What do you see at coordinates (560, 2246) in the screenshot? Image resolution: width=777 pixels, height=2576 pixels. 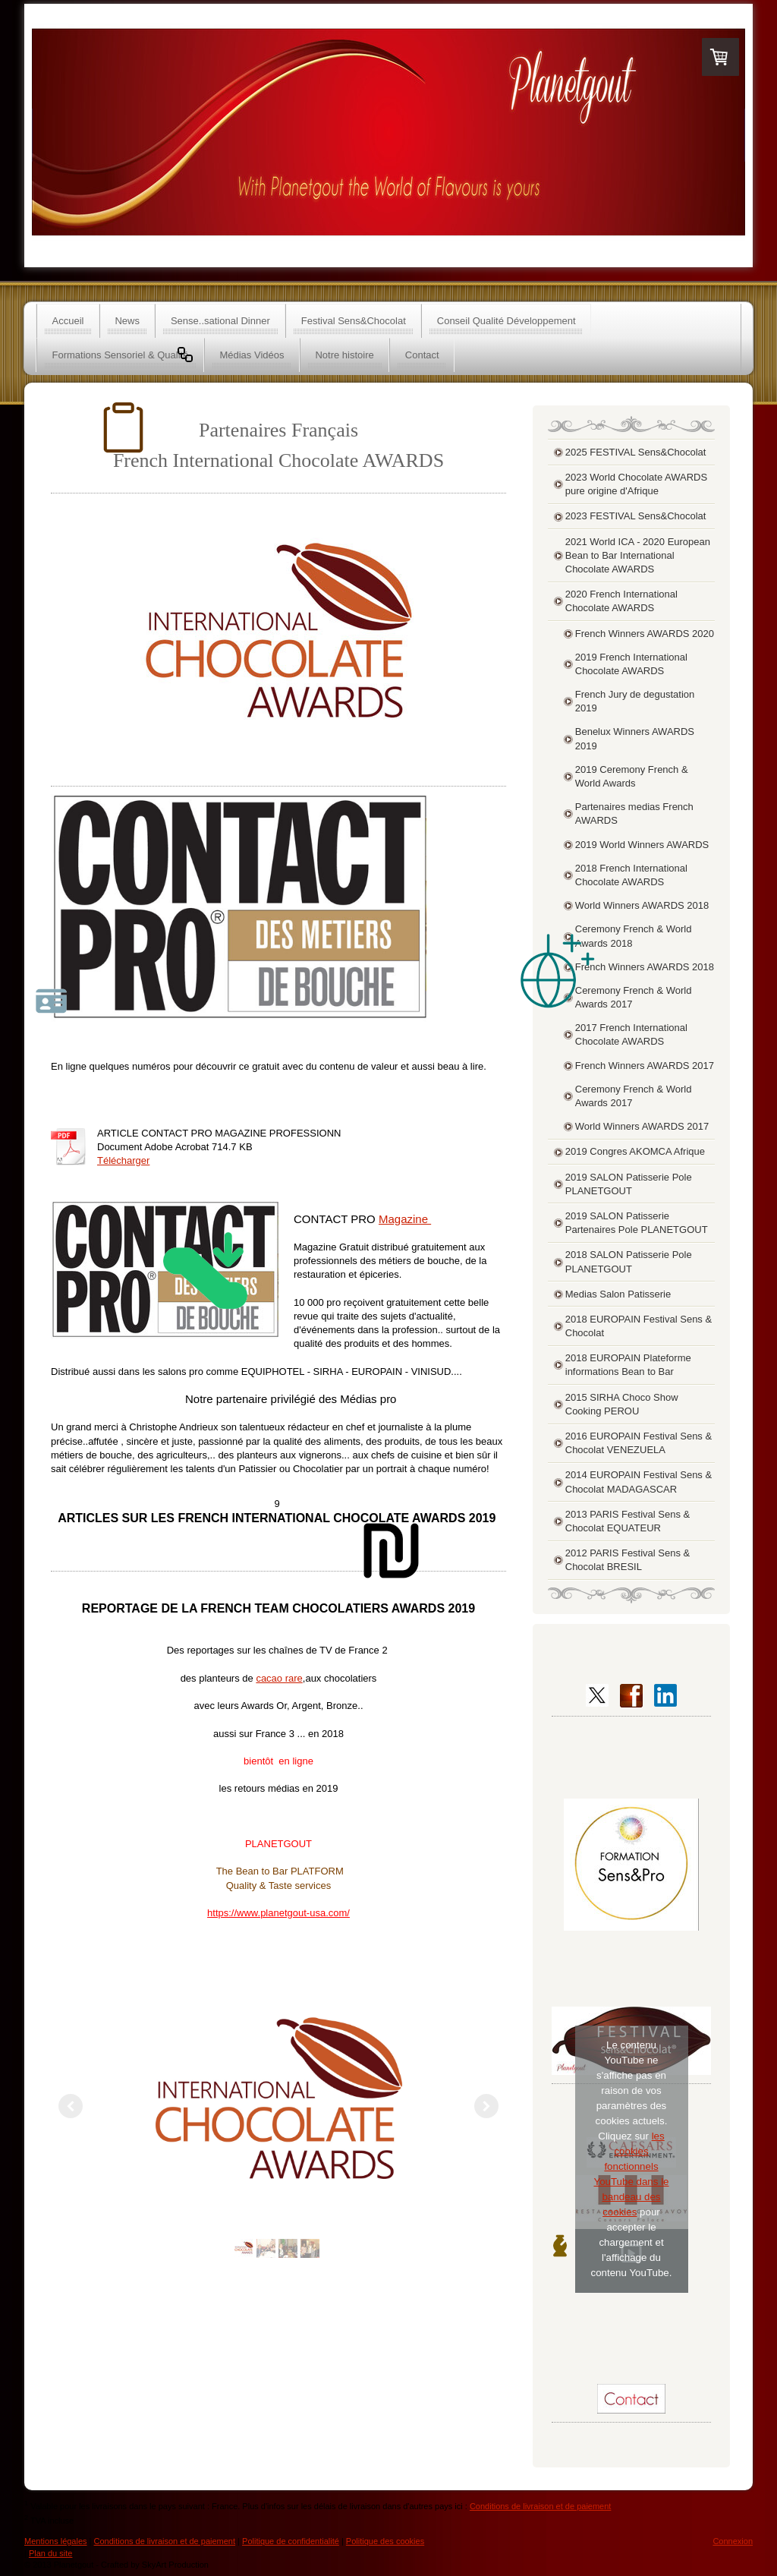 I see `represents the bishop piece in a chess game` at bounding box center [560, 2246].